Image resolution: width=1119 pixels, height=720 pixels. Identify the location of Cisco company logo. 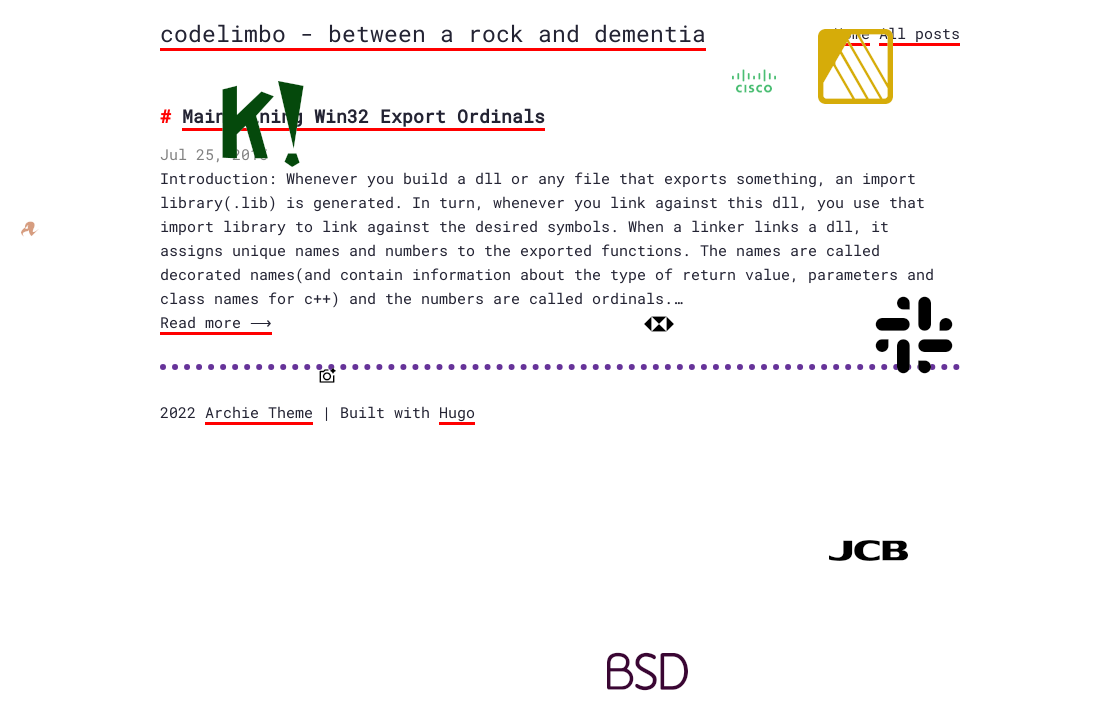
(754, 81).